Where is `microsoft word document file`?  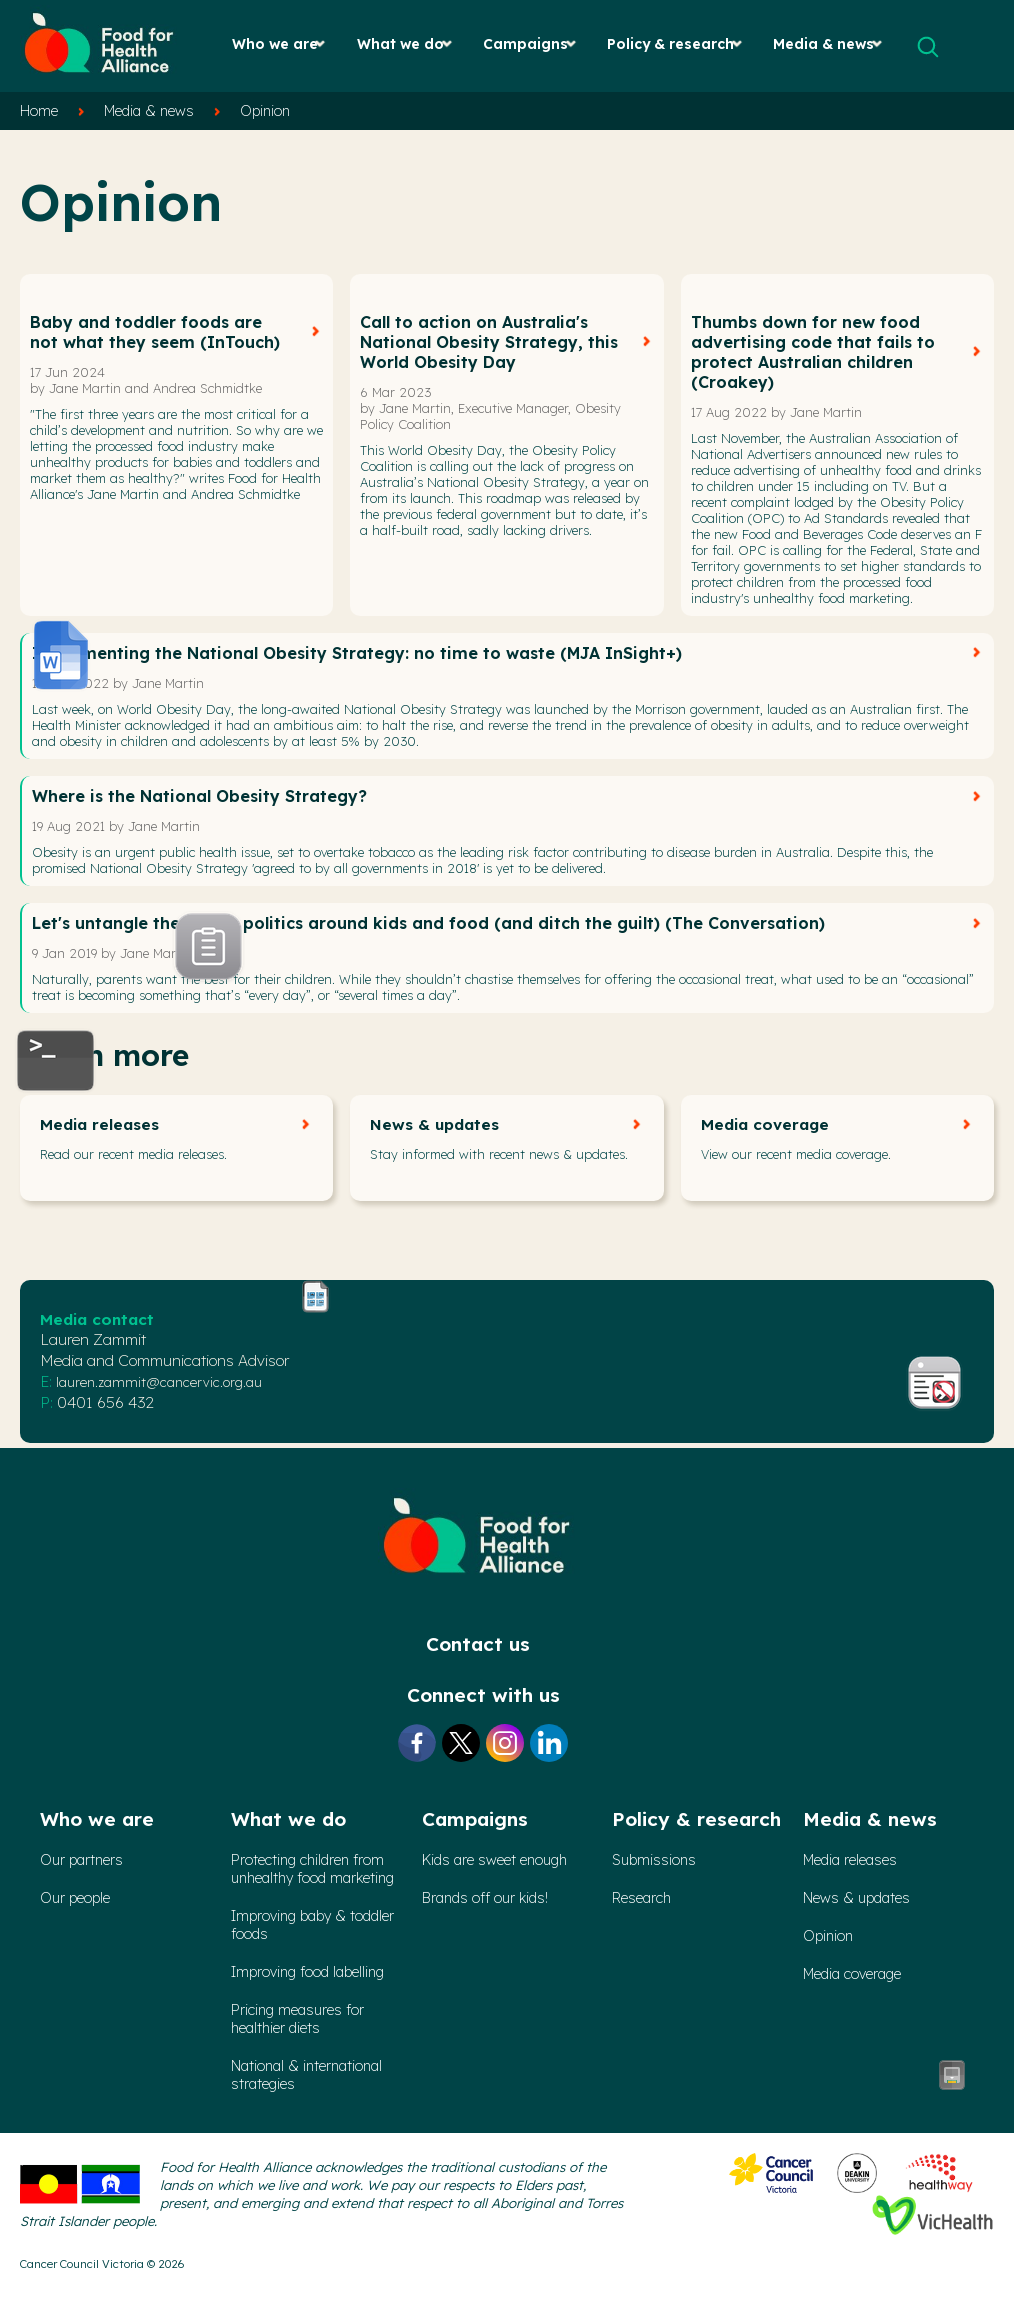 microsoft word document file is located at coordinates (61, 655).